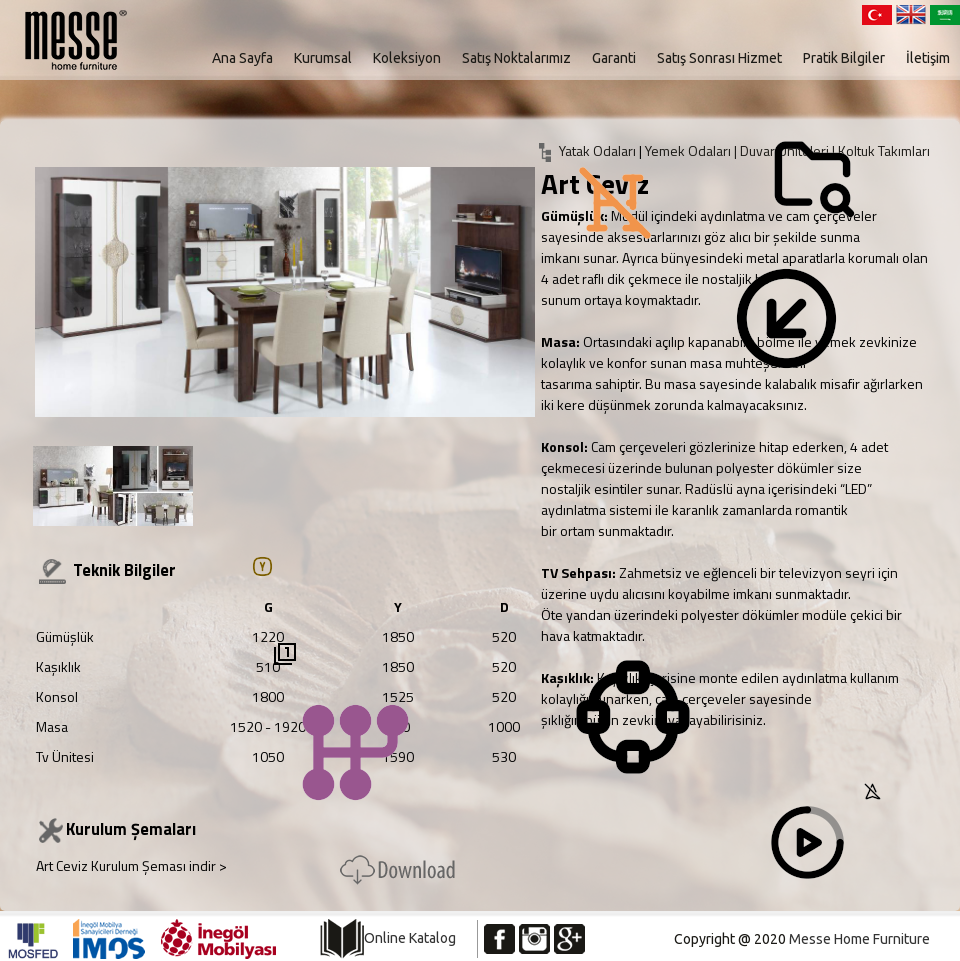 This screenshot has height=961, width=960. Describe the element at coordinates (872, 791) in the screenshot. I see `navigation or GPS is disabled` at that location.